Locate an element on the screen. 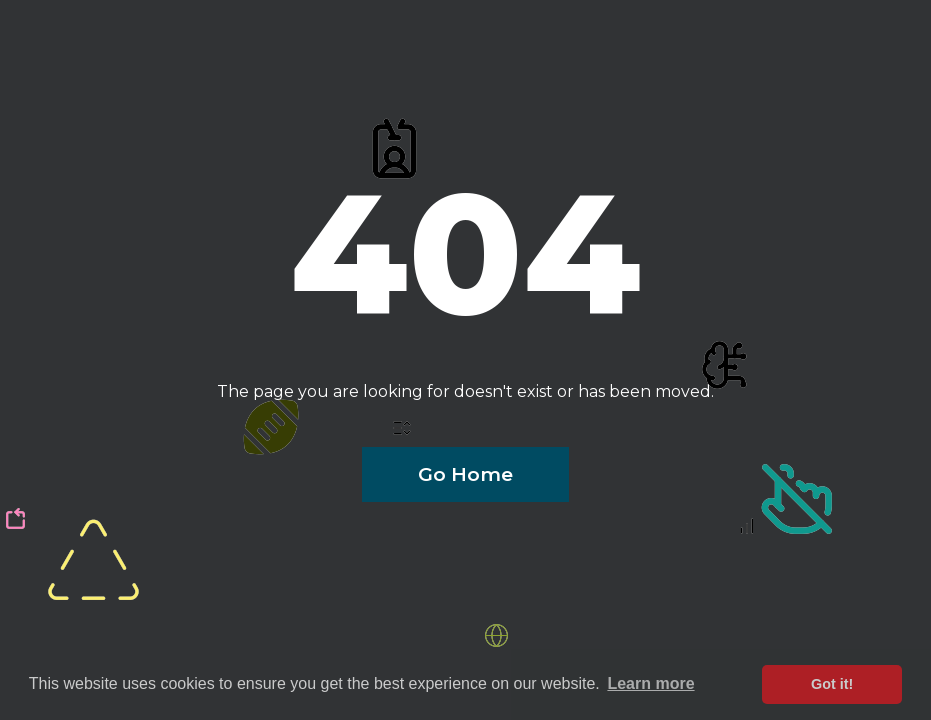 The image size is (931, 720). access AI or machine learning features is located at coordinates (726, 365).